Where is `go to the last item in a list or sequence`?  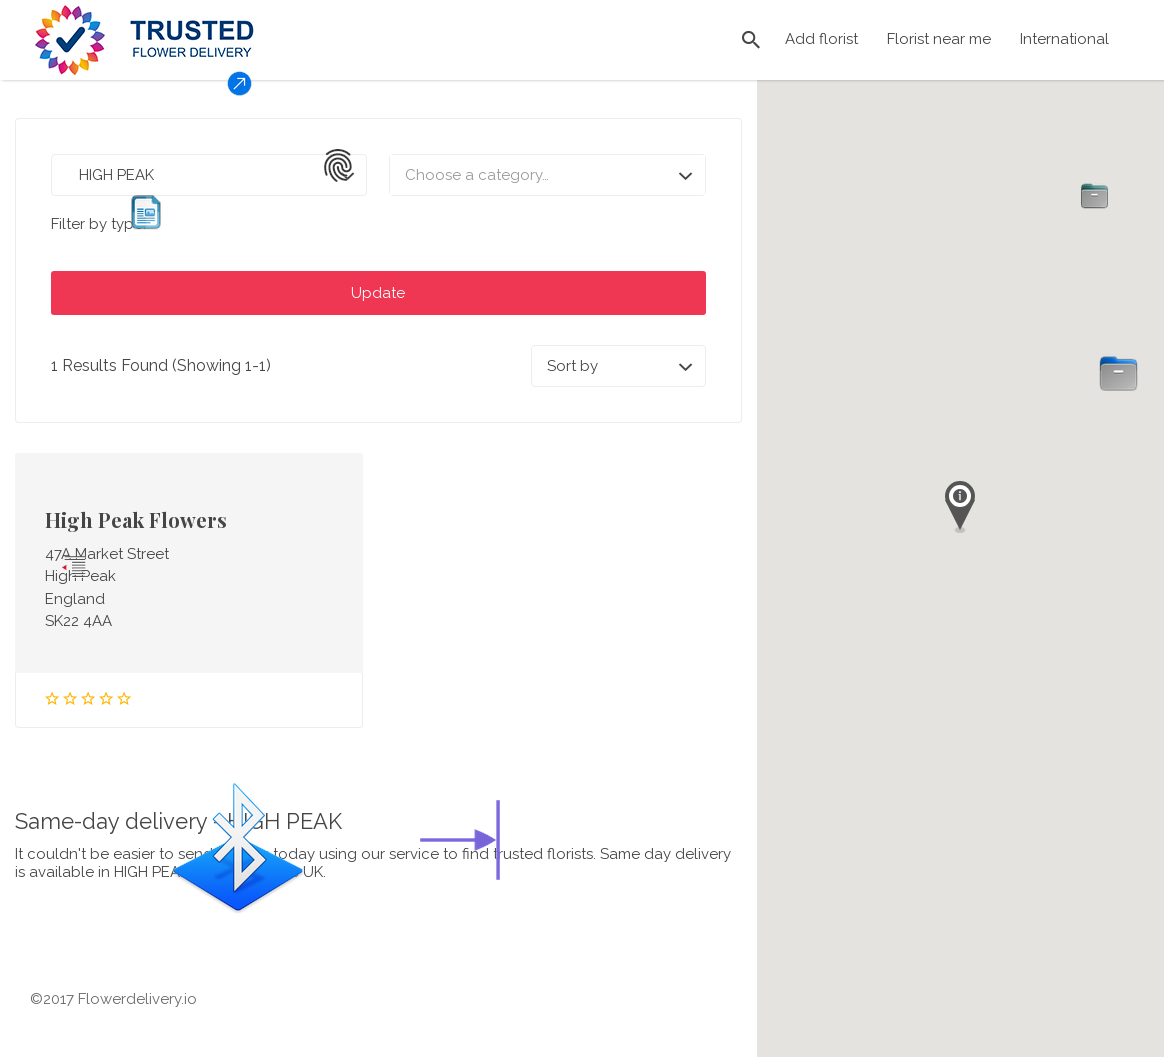 go to the last item in a list or sequence is located at coordinates (460, 840).